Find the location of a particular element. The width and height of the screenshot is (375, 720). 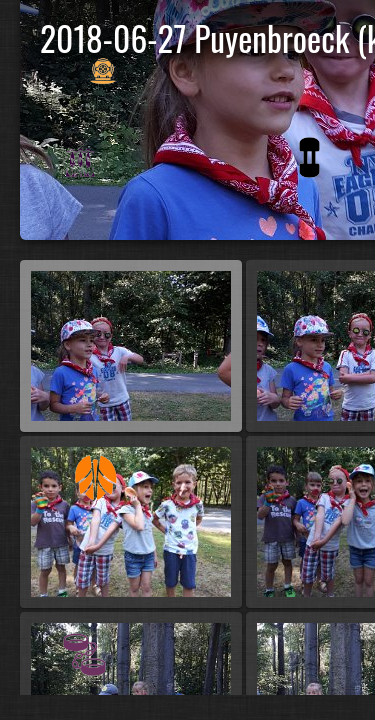

use grenade weapon or explosive item is located at coordinates (309, 157).